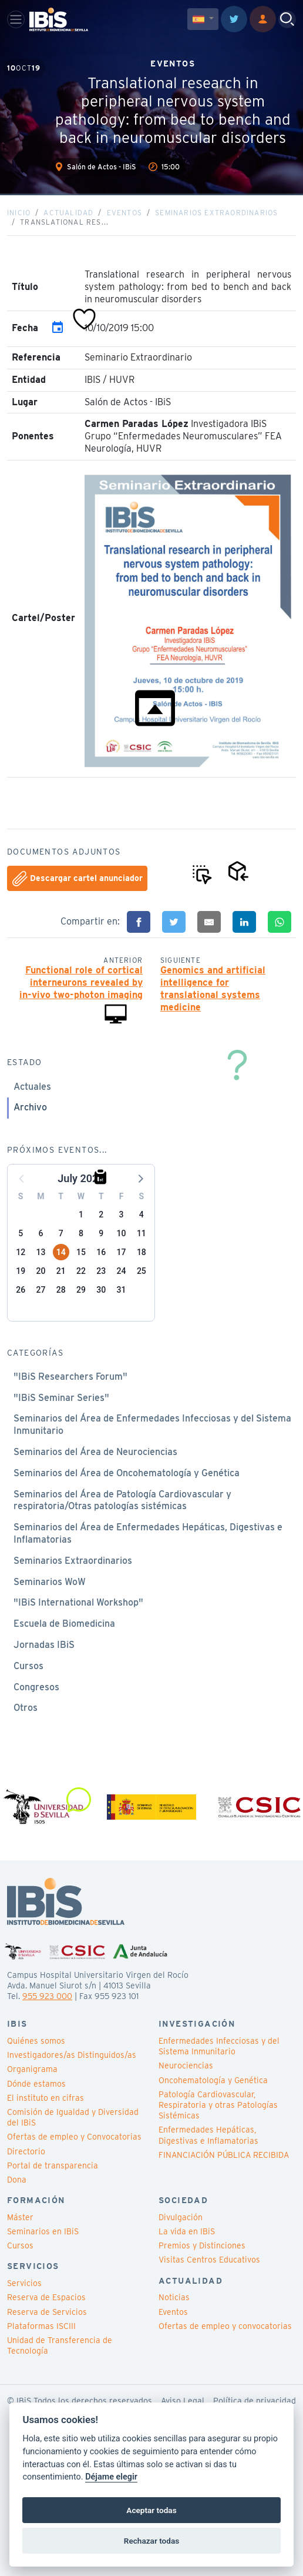  Describe the element at coordinates (237, 1066) in the screenshot. I see `access help or support resources` at that location.